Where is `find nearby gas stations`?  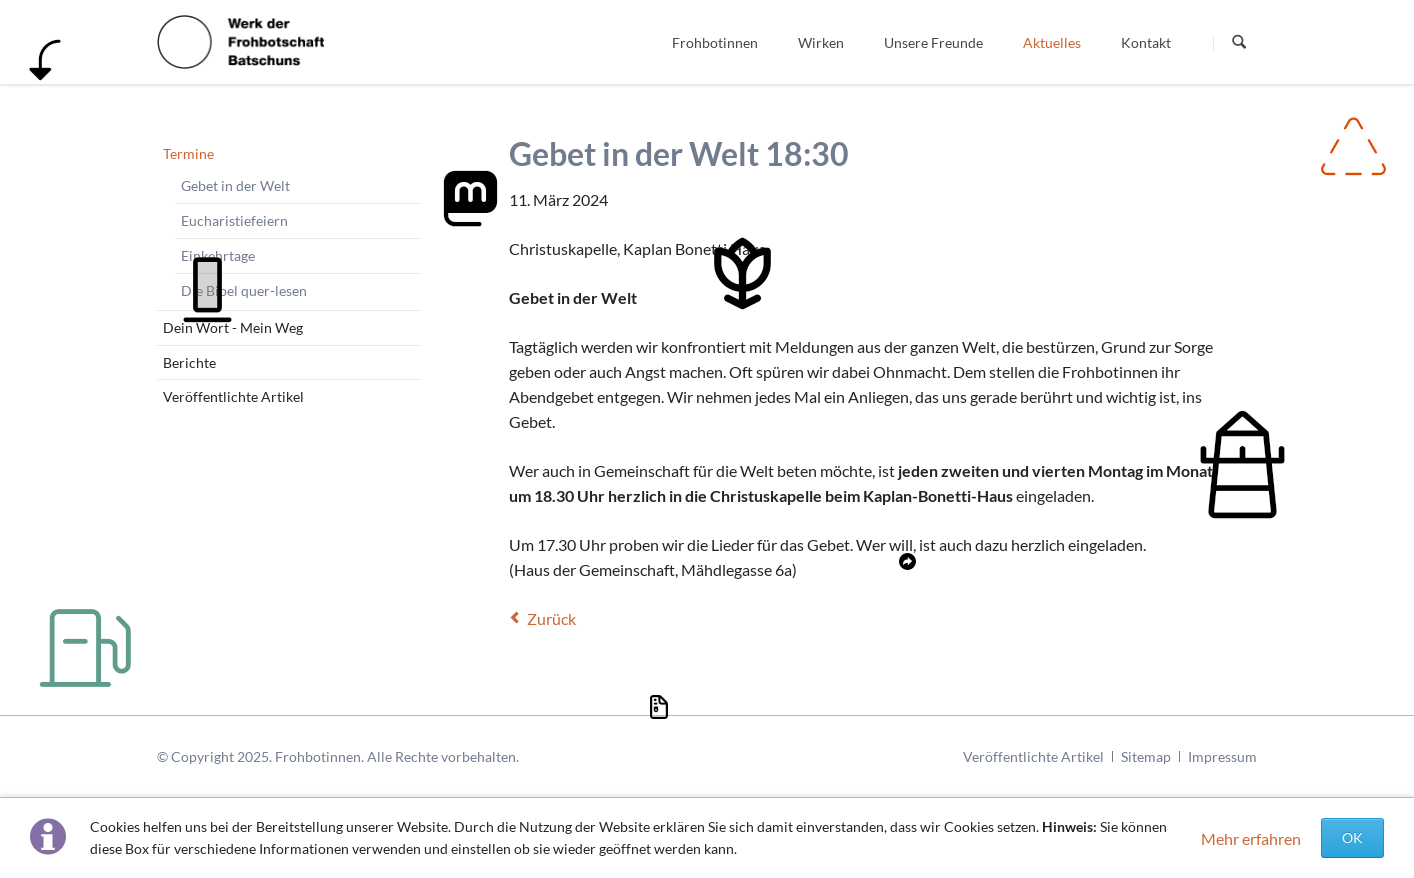 find nearby gas stations is located at coordinates (82, 648).